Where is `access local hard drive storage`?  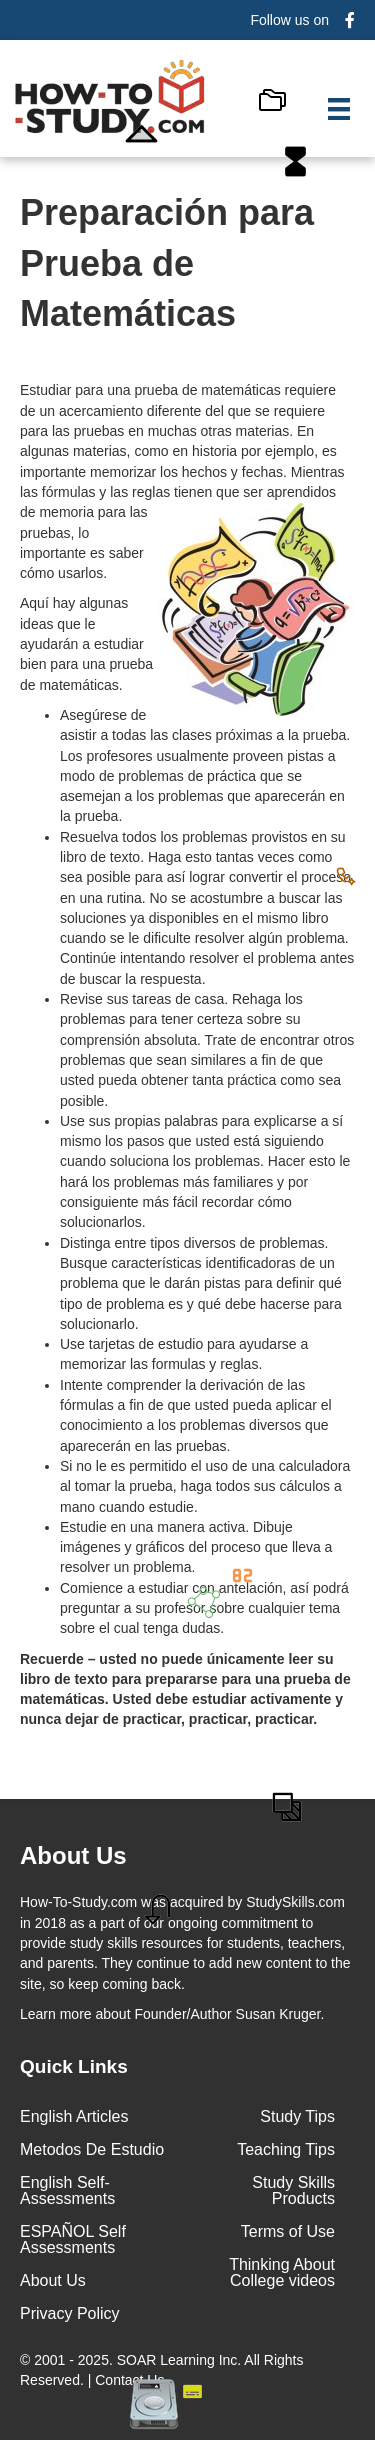 access local hard drive storage is located at coordinates (154, 2404).